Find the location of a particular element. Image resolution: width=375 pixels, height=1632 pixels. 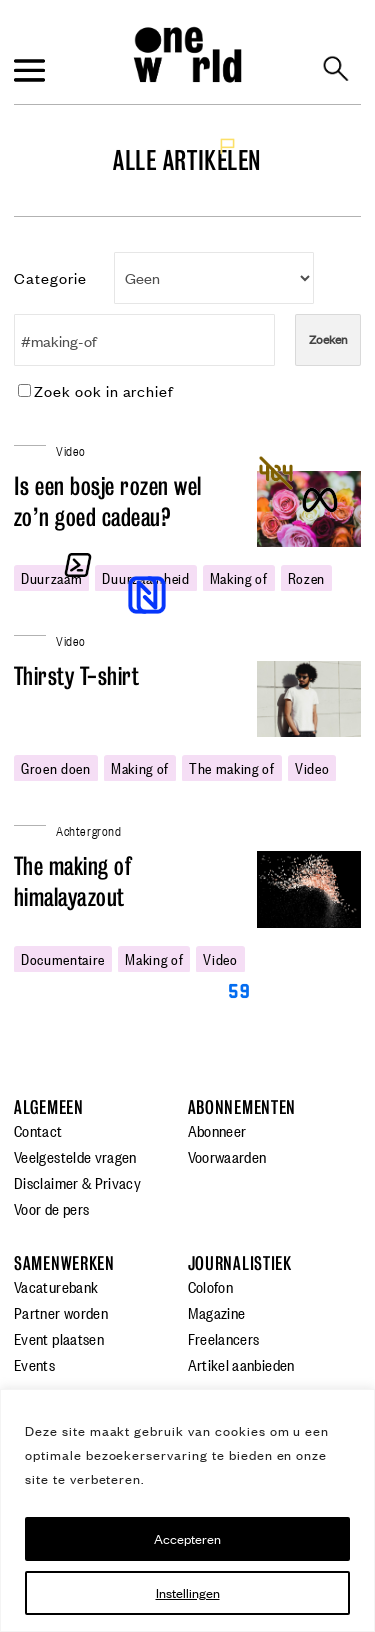

tap to enable NFC for contactless payments is located at coordinates (147, 595).